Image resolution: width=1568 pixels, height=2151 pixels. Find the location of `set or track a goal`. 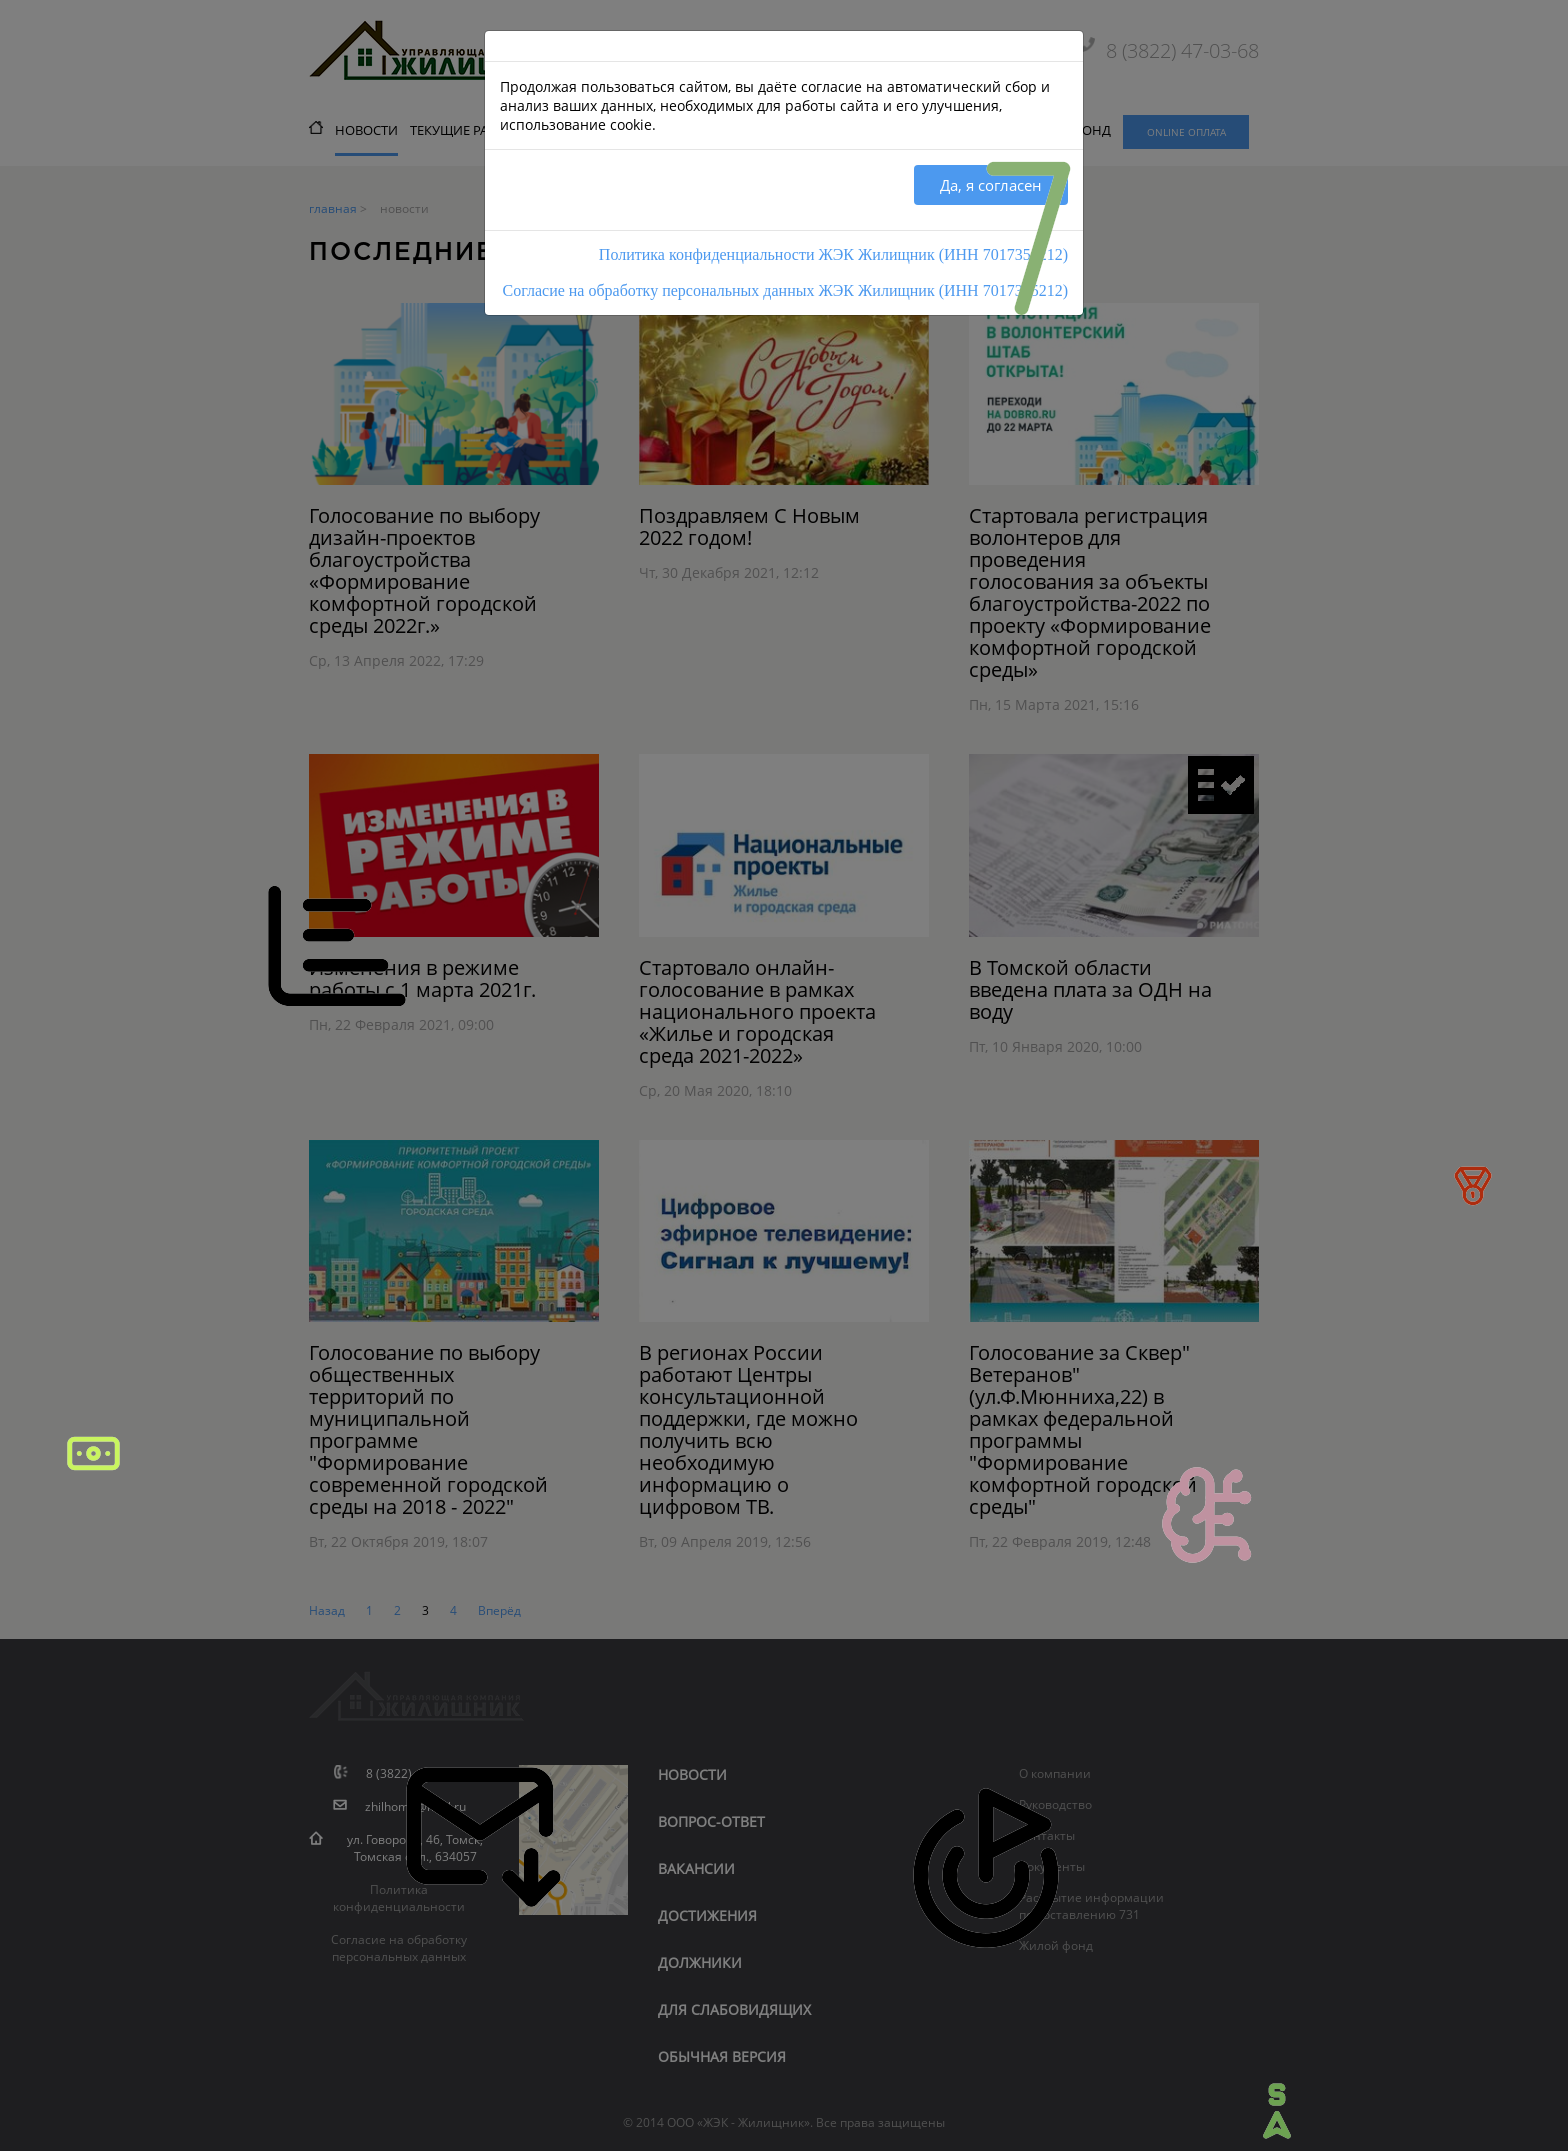

set or track a goal is located at coordinates (986, 1868).